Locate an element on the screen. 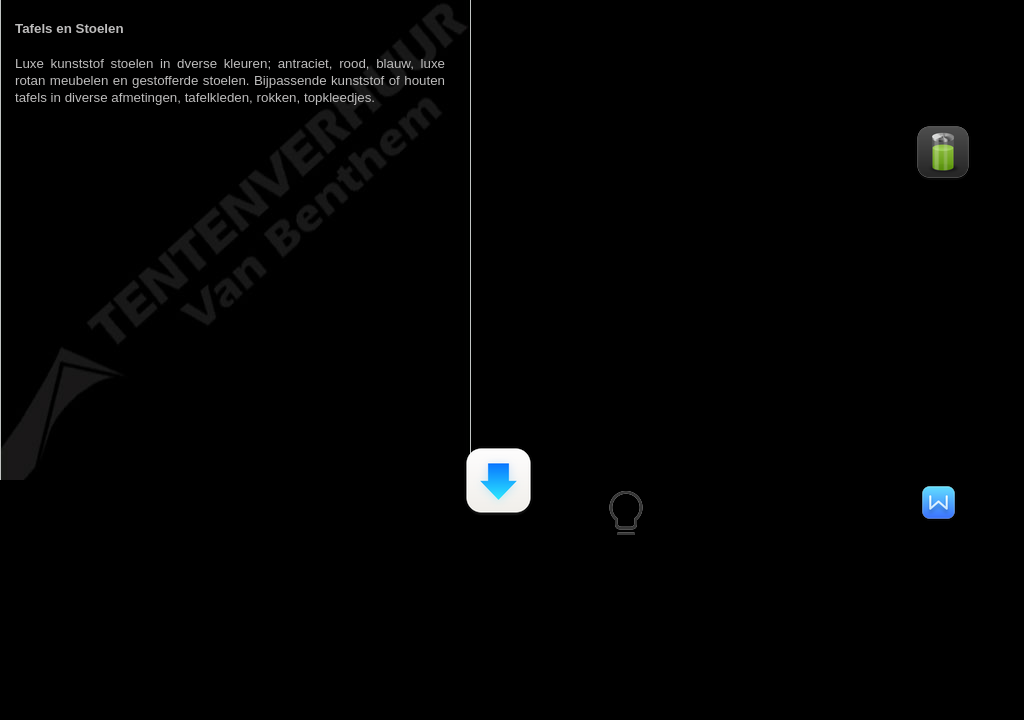  view music suggestions and recommendations is located at coordinates (626, 513).